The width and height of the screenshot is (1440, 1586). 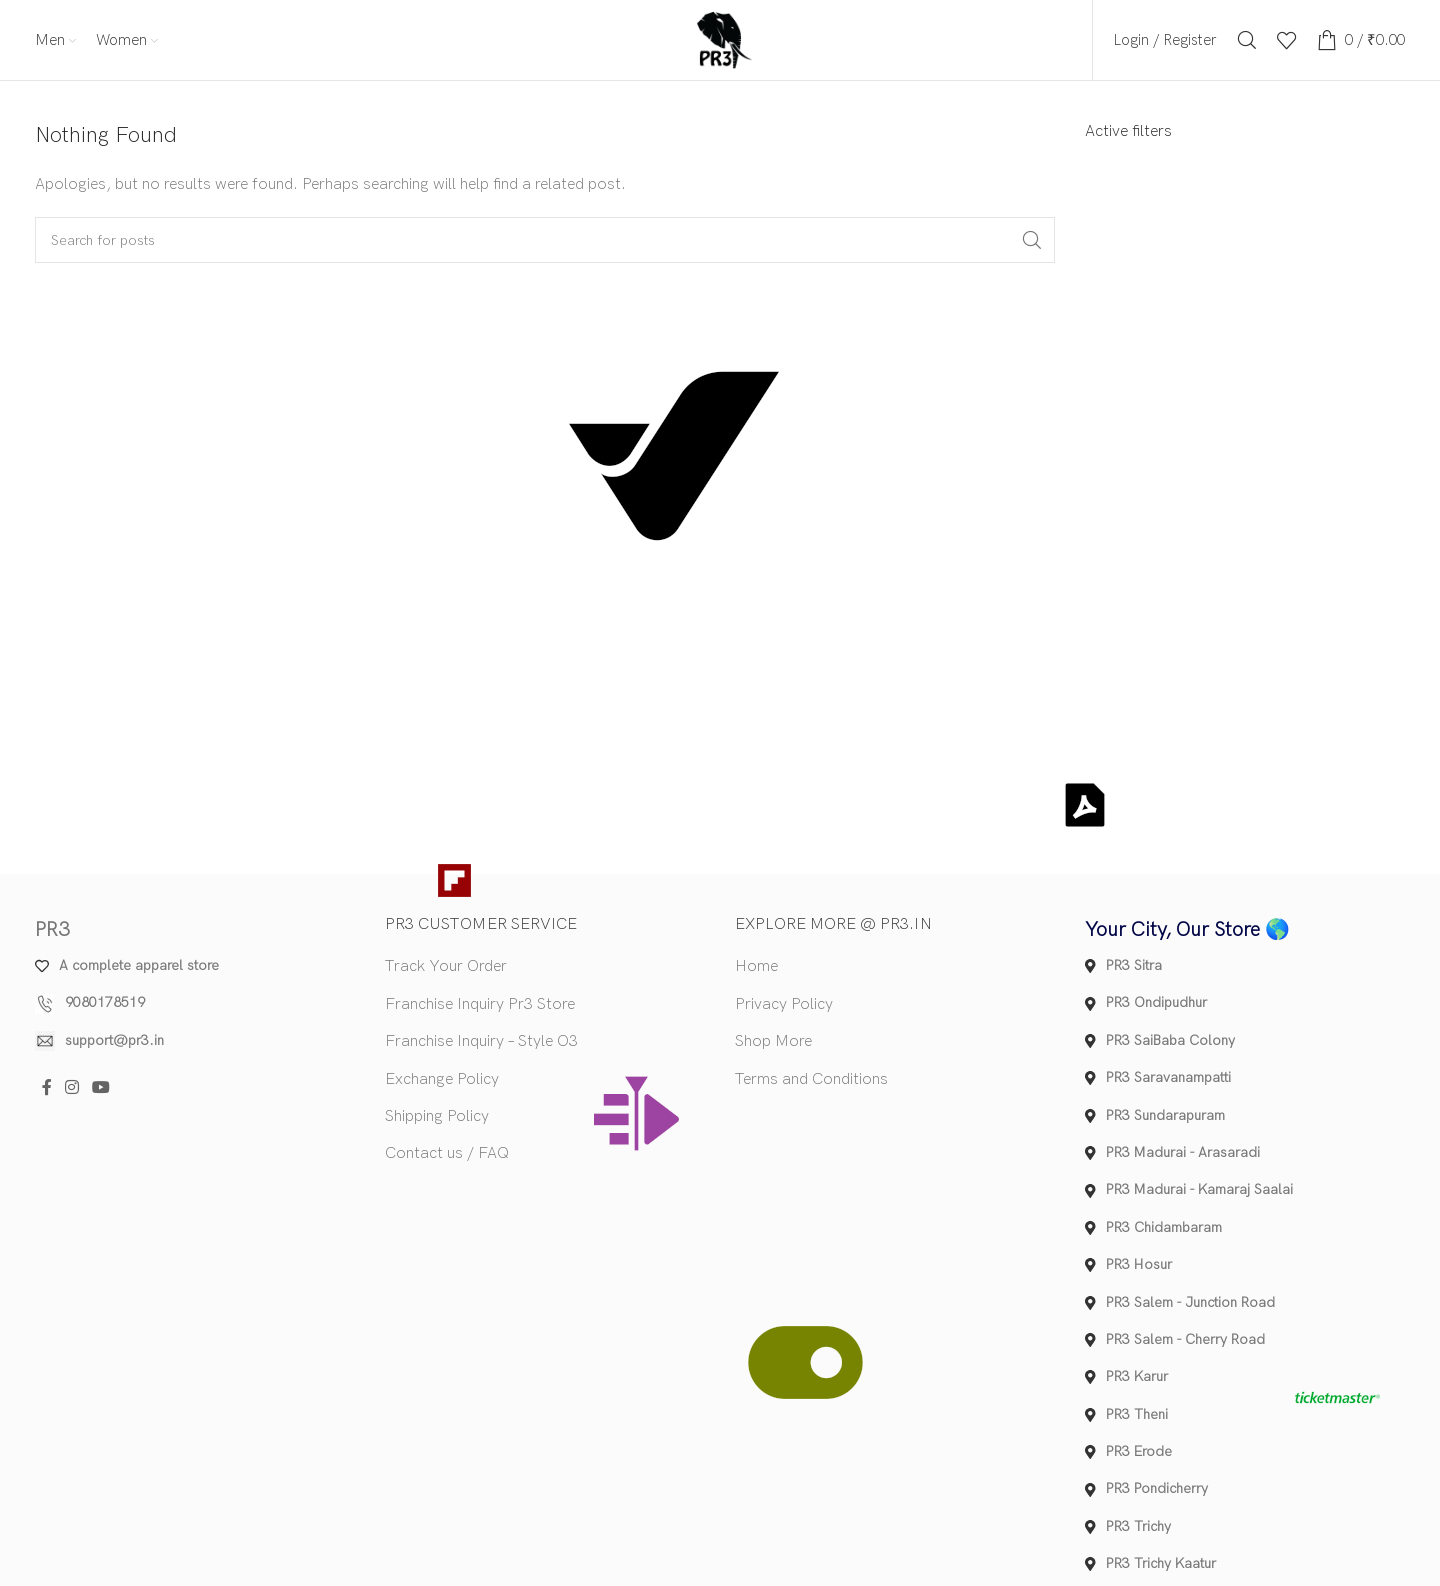 What do you see at coordinates (1085, 805) in the screenshot?
I see `open a PDF document` at bounding box center [1085, 805].